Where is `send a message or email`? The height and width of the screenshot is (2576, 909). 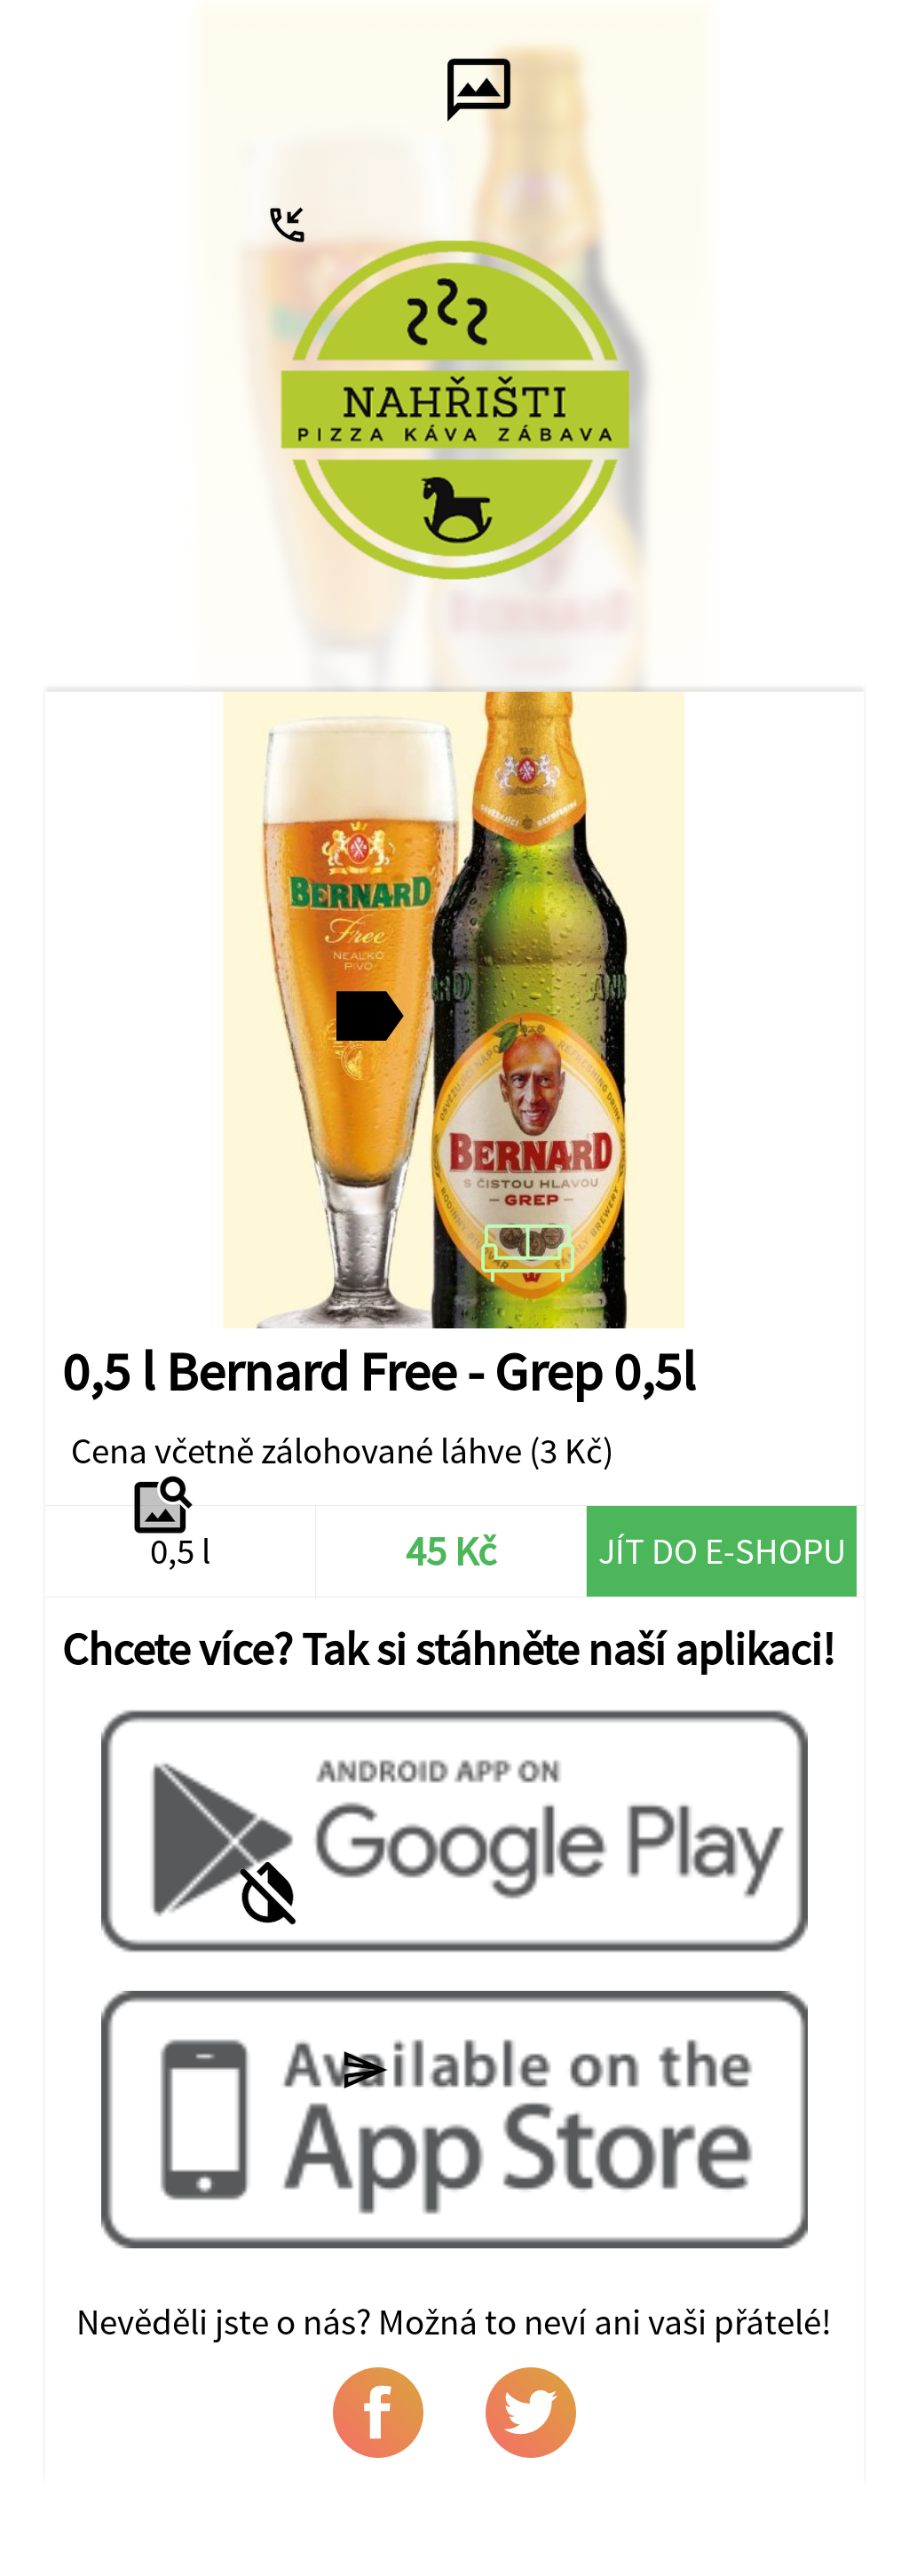
send a message or email is located at coordinates (365, 2070).